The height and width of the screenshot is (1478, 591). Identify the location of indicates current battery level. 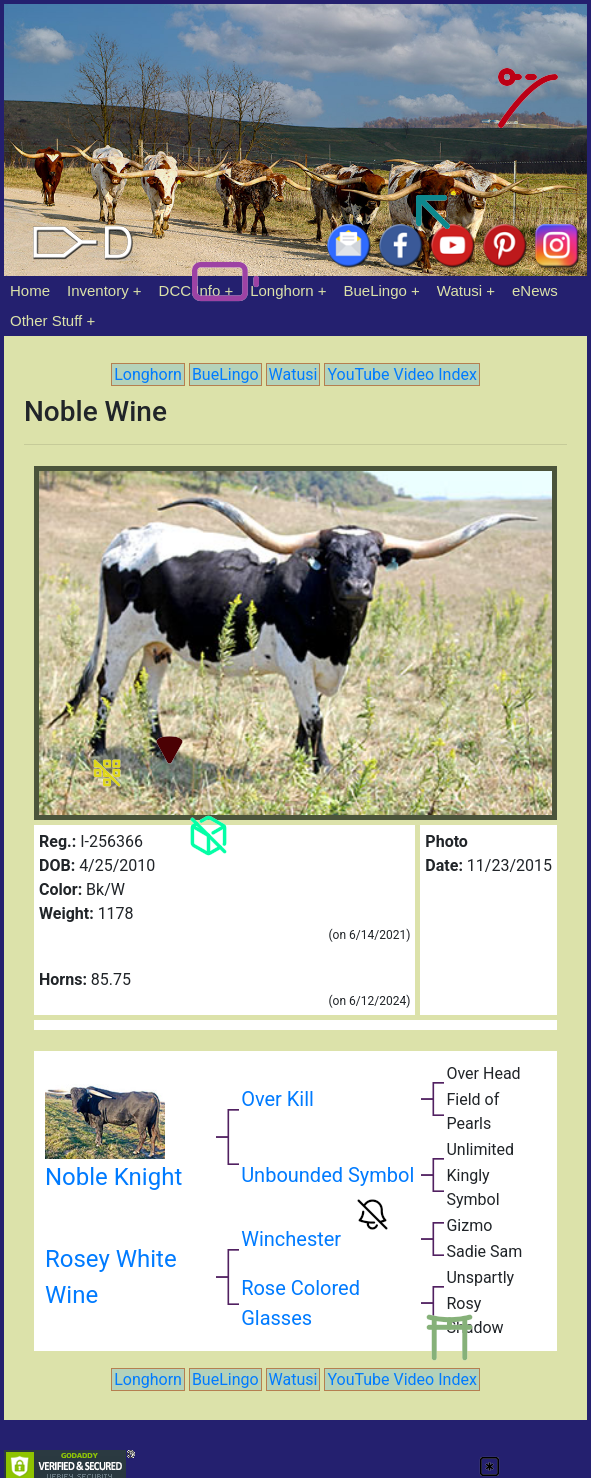
(225, 281).